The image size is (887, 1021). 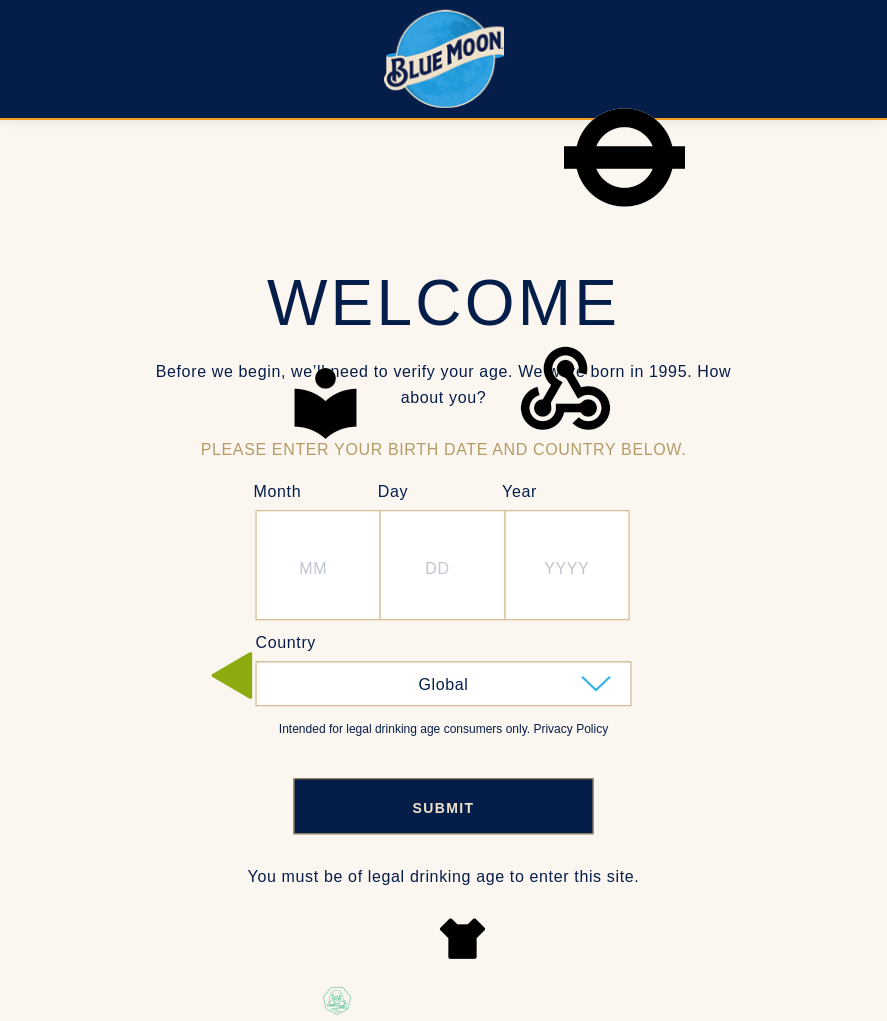 What do you see at coordinates (462, 938) in the screenshot?
I see `browse clothing or apparel products` at bounding box center [462, 938].